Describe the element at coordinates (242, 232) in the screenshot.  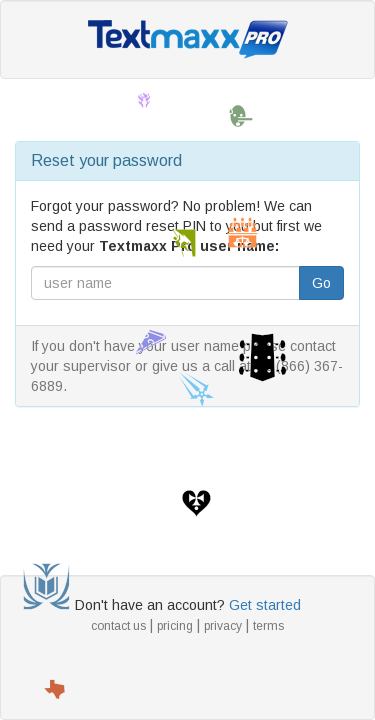
I see `view jury or tribunal panel` at that location.